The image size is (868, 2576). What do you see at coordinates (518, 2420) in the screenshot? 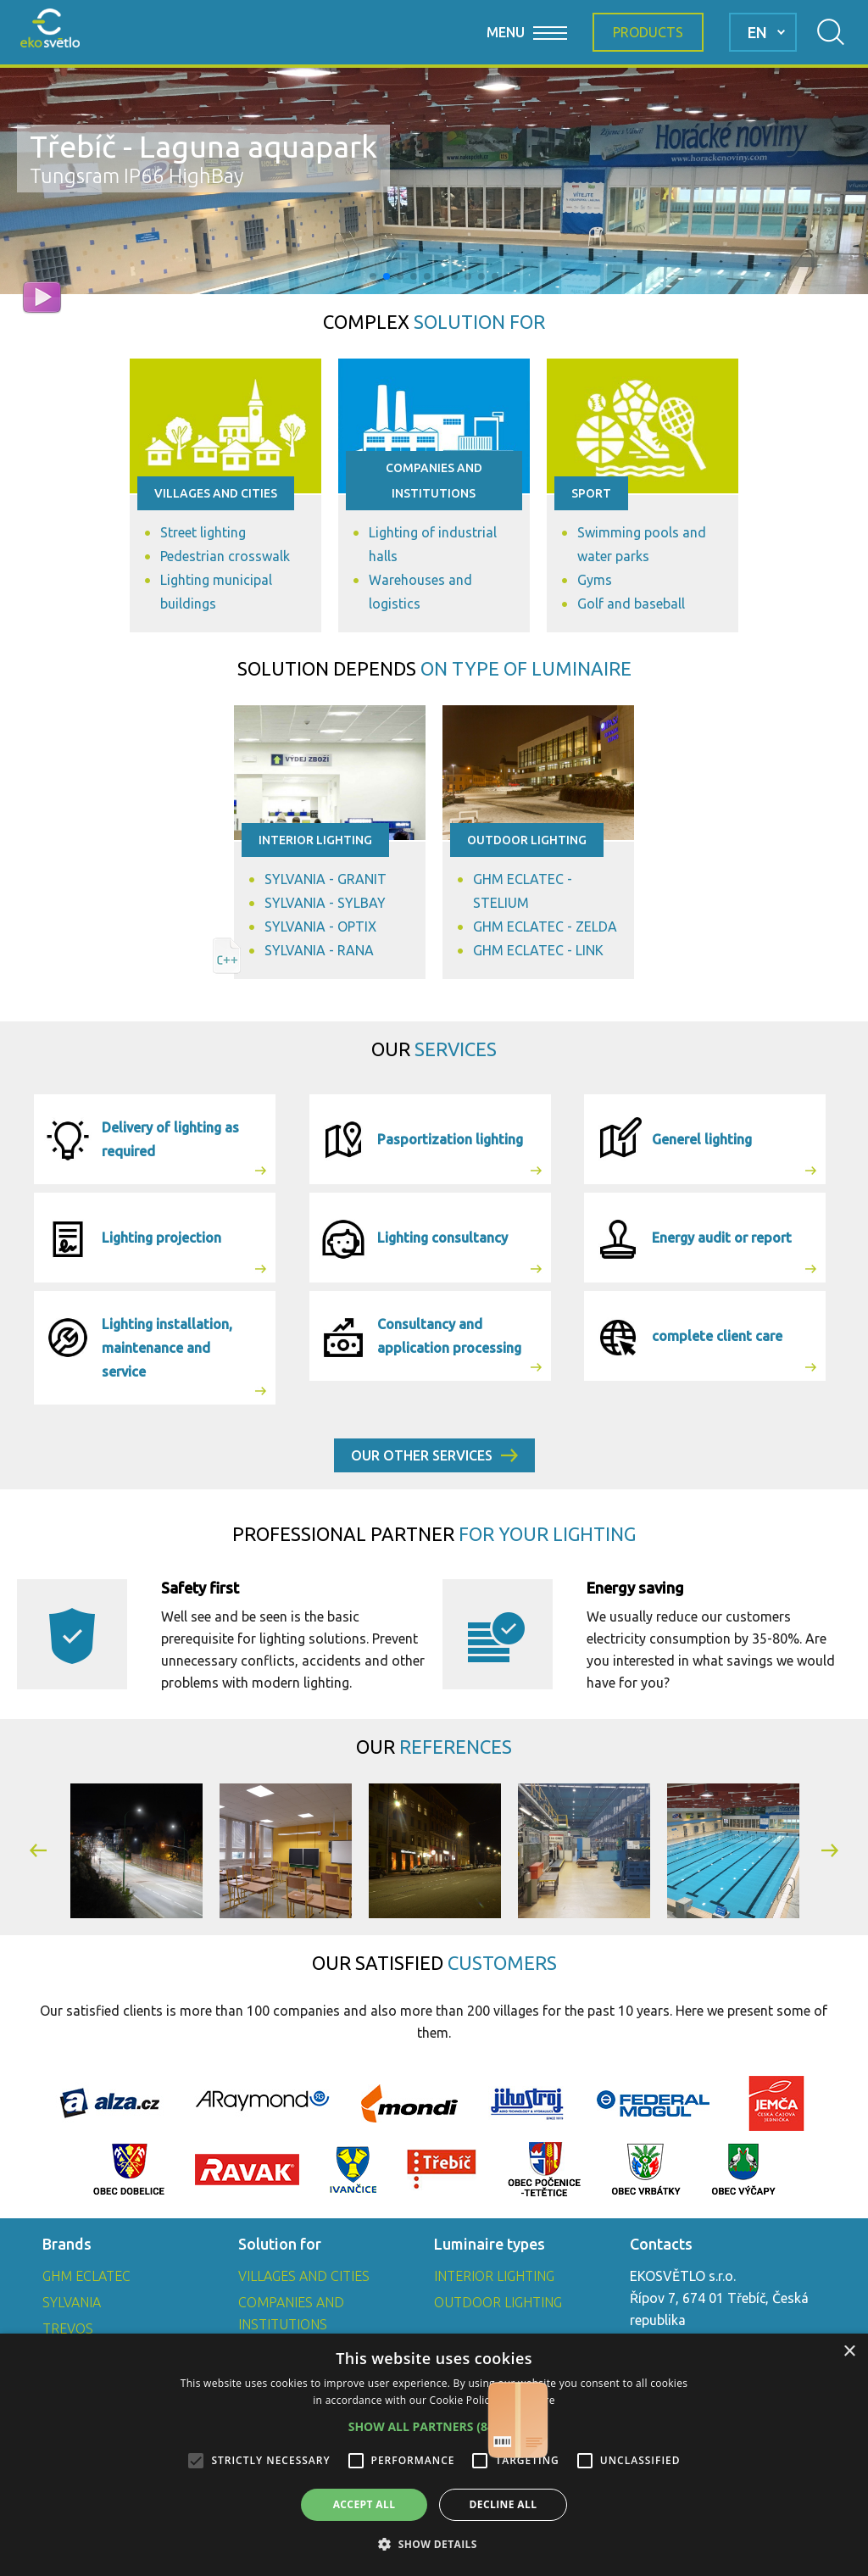
I see `a compressed archive or package file` at bounding box center [518, 2420].